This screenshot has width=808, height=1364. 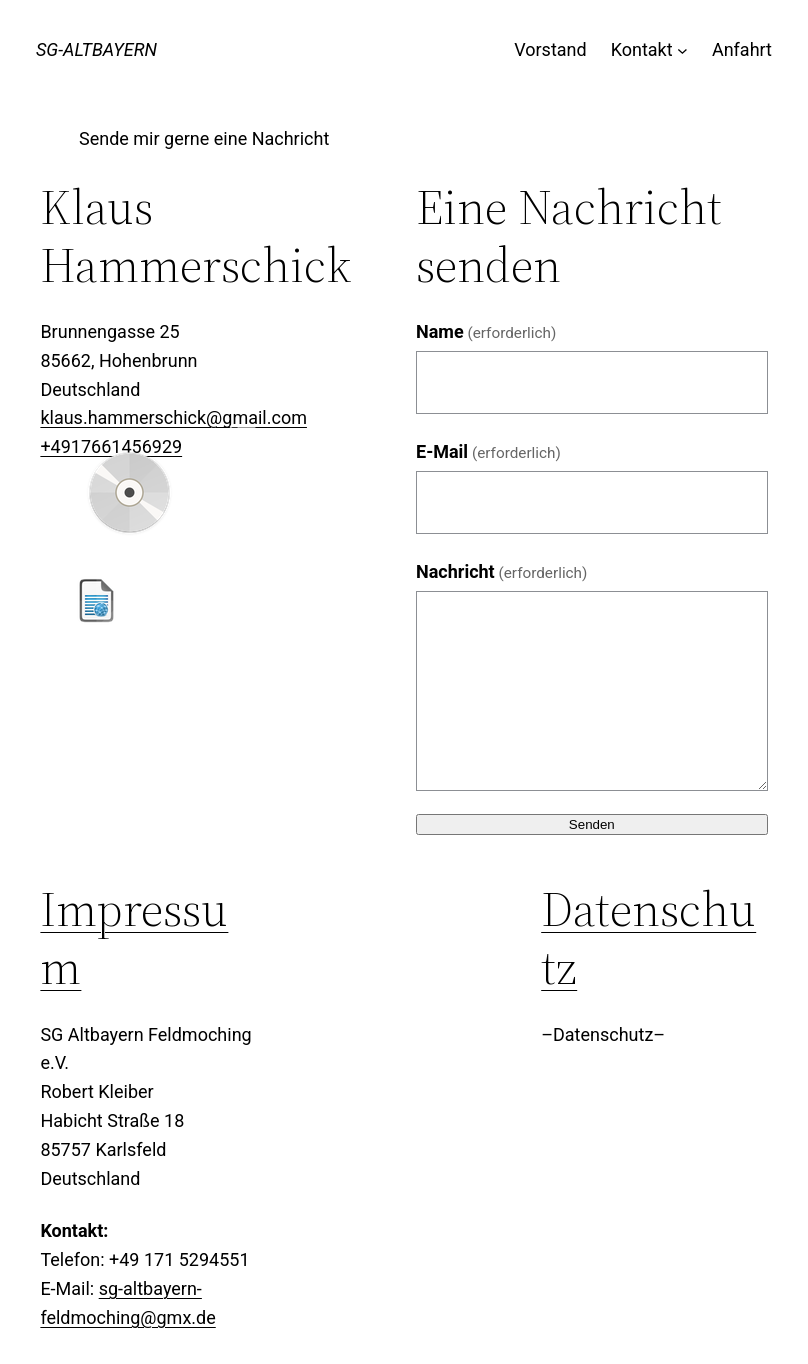 I want to click on libreoffice web template document file, so click(x=96, y=600).